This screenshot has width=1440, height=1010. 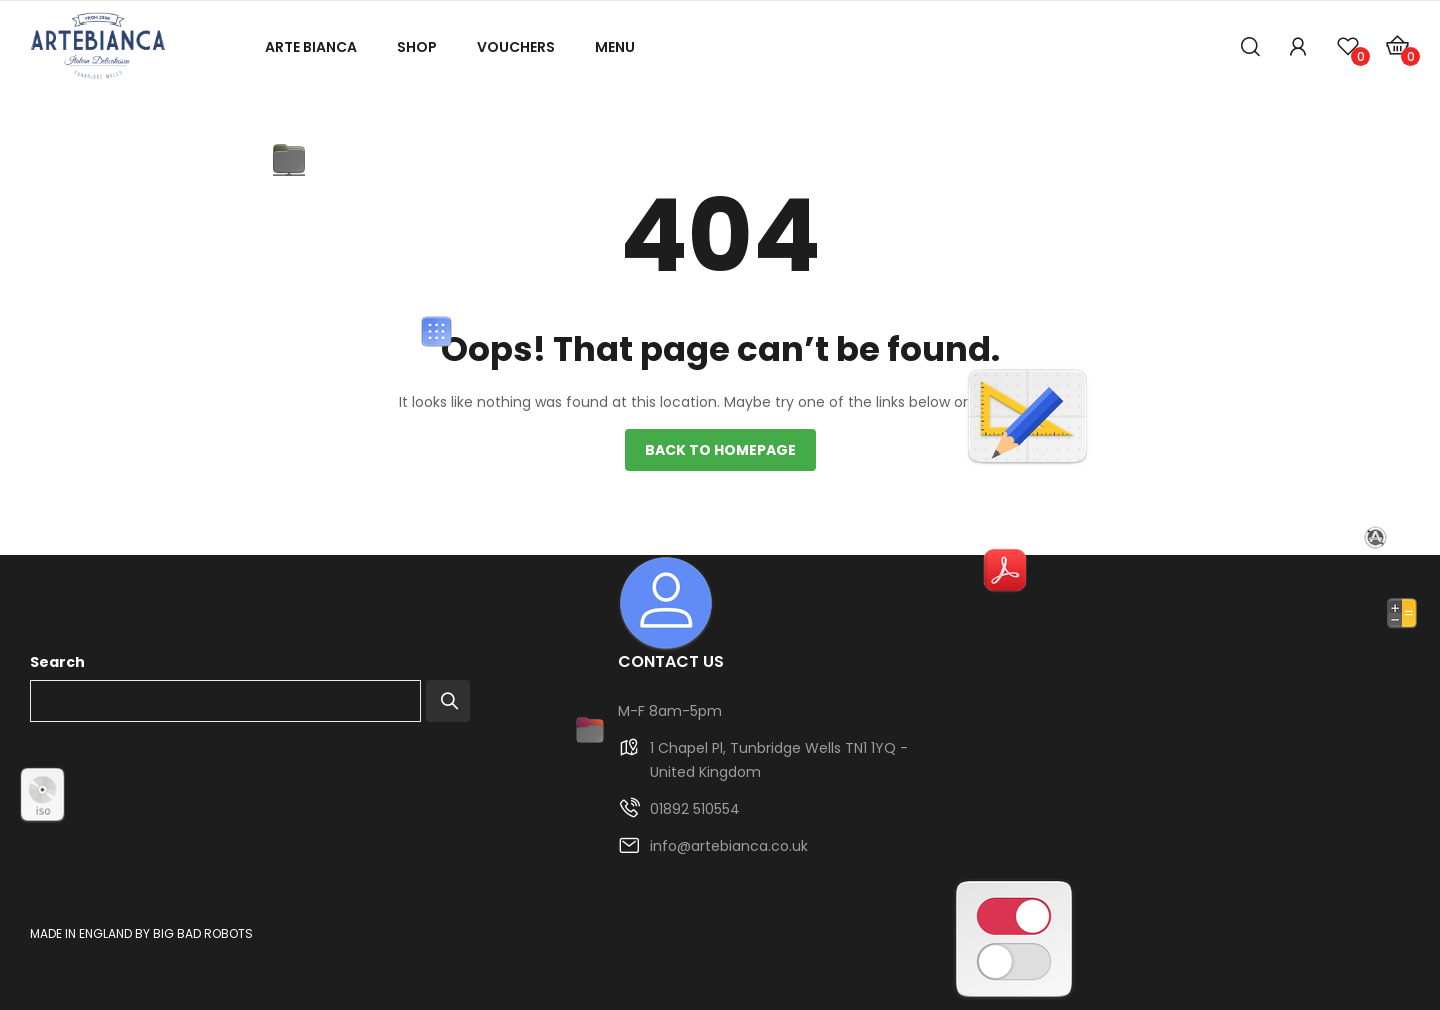 What do you see at coordinates (289, 160) in the screenshot?
I see `access files stored on a remote server` at bounding box center [289, 160].